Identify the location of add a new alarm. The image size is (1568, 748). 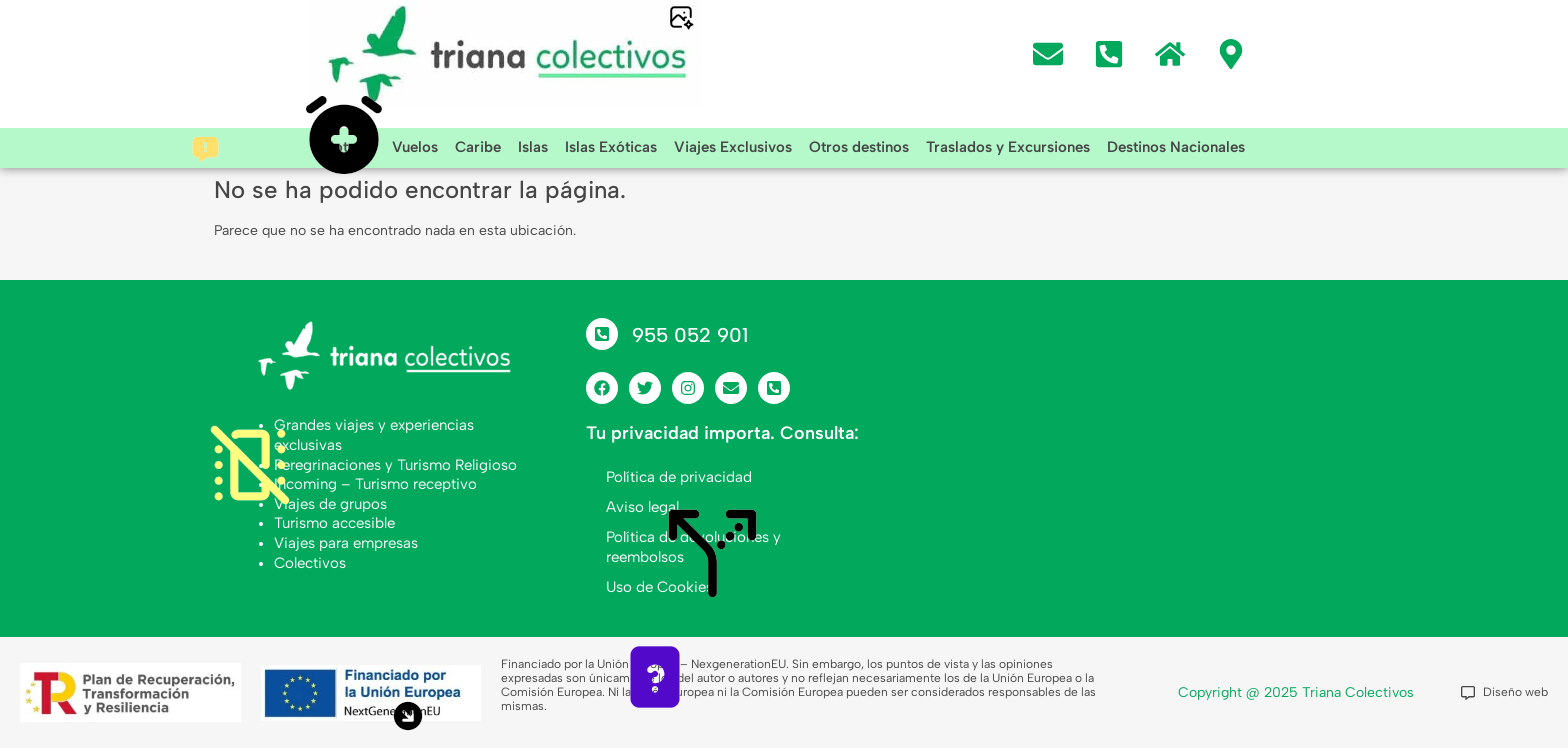
(344, 135).